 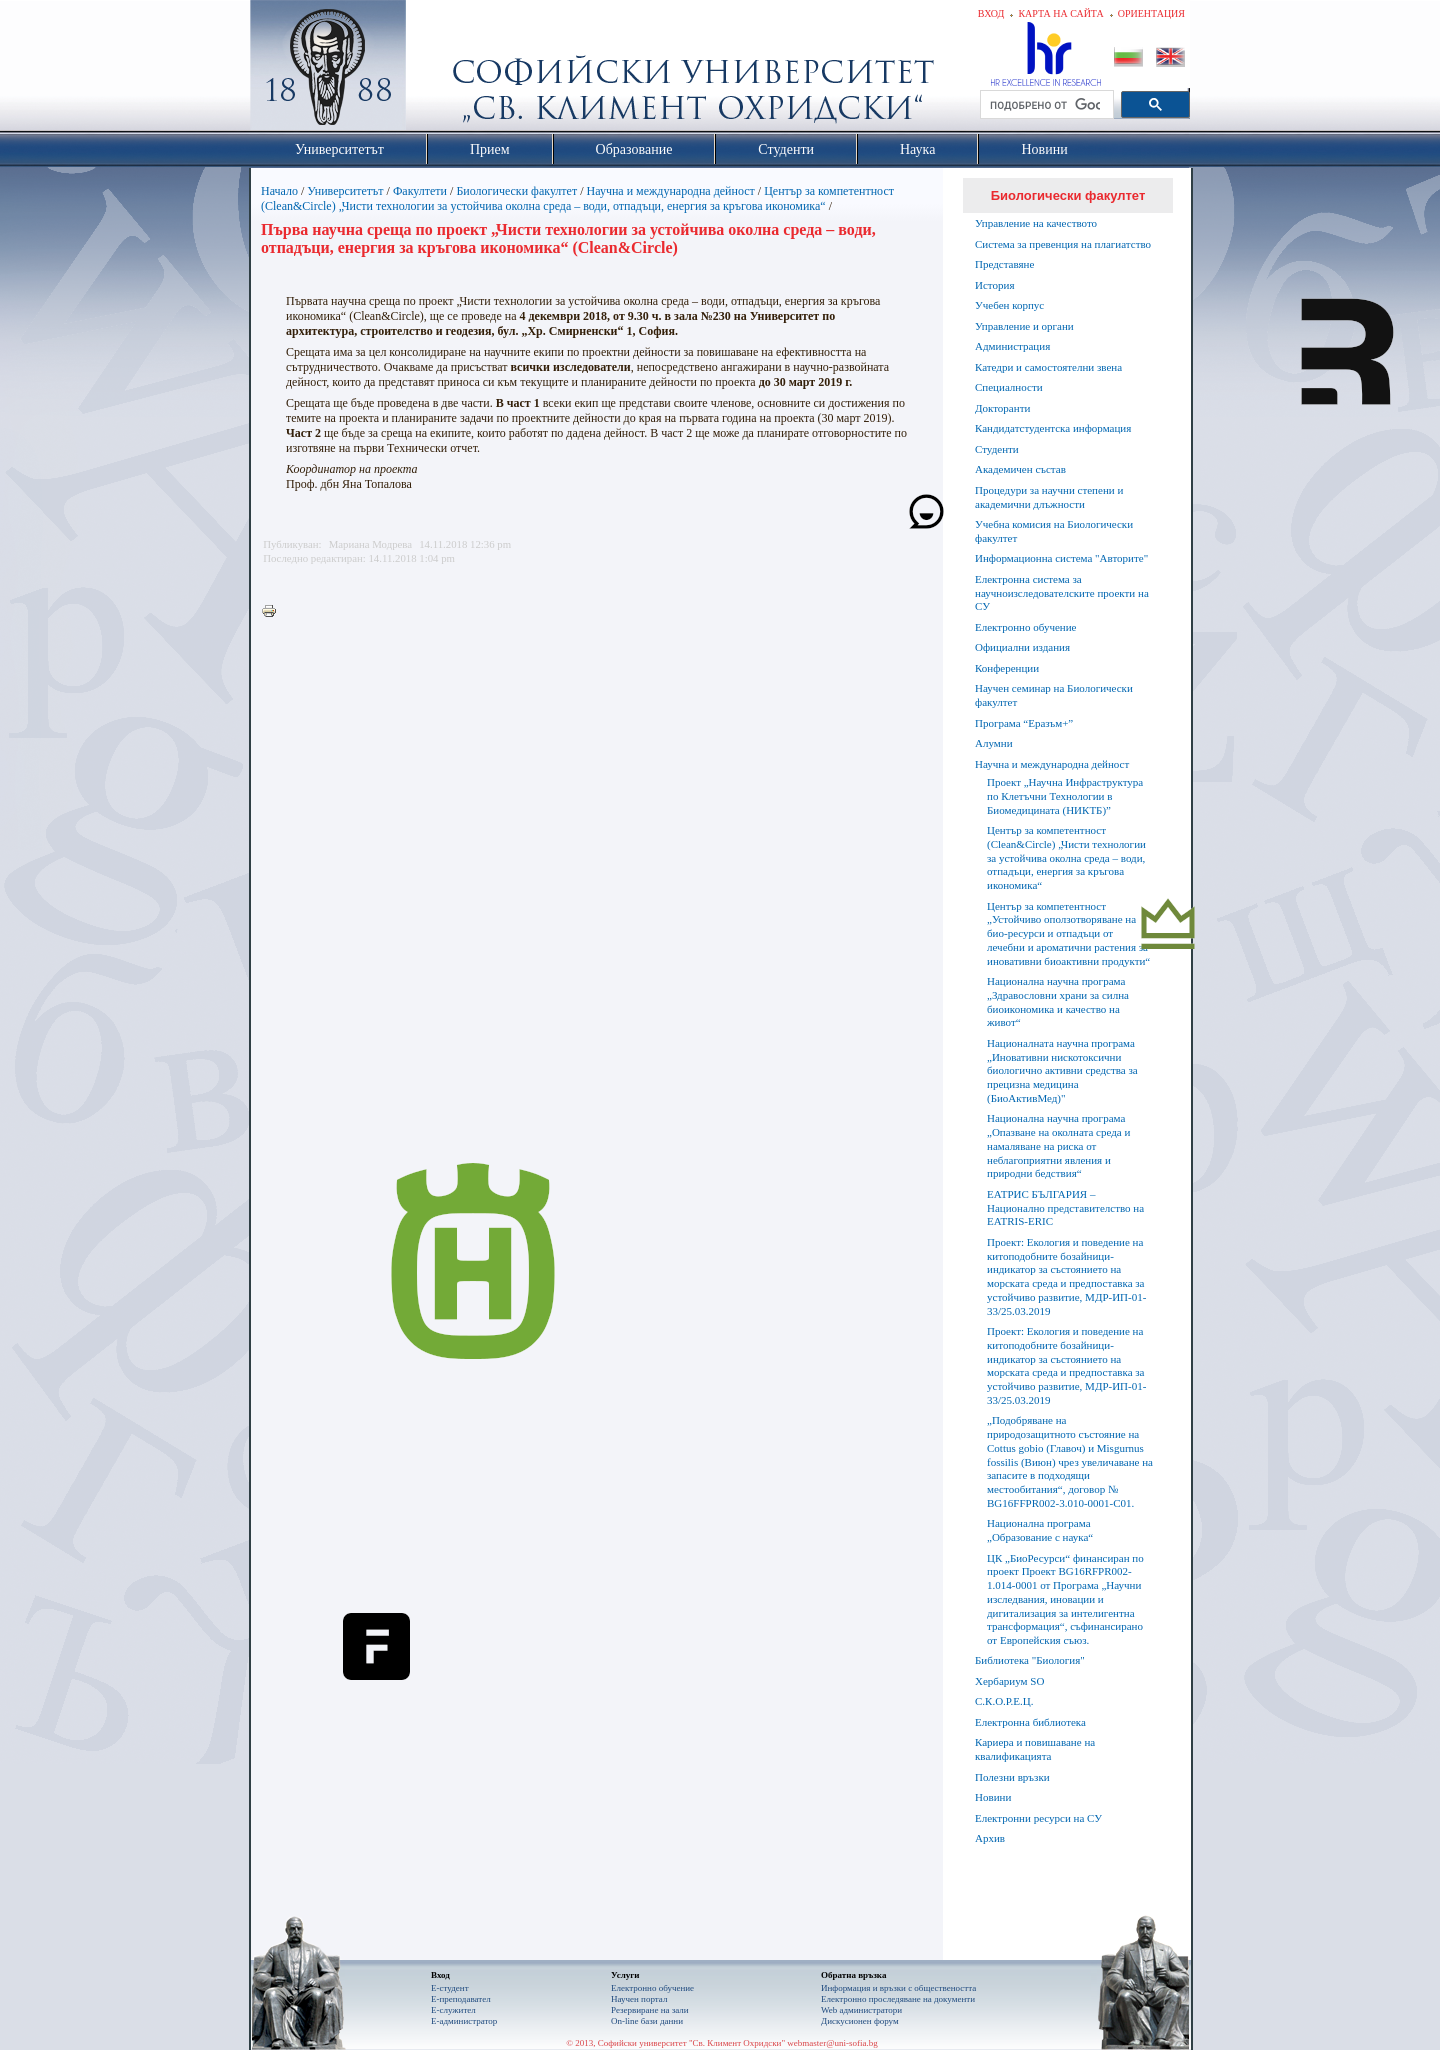 I want to click on open a friendly chat or messaging feature, so click(x=926, y=511).